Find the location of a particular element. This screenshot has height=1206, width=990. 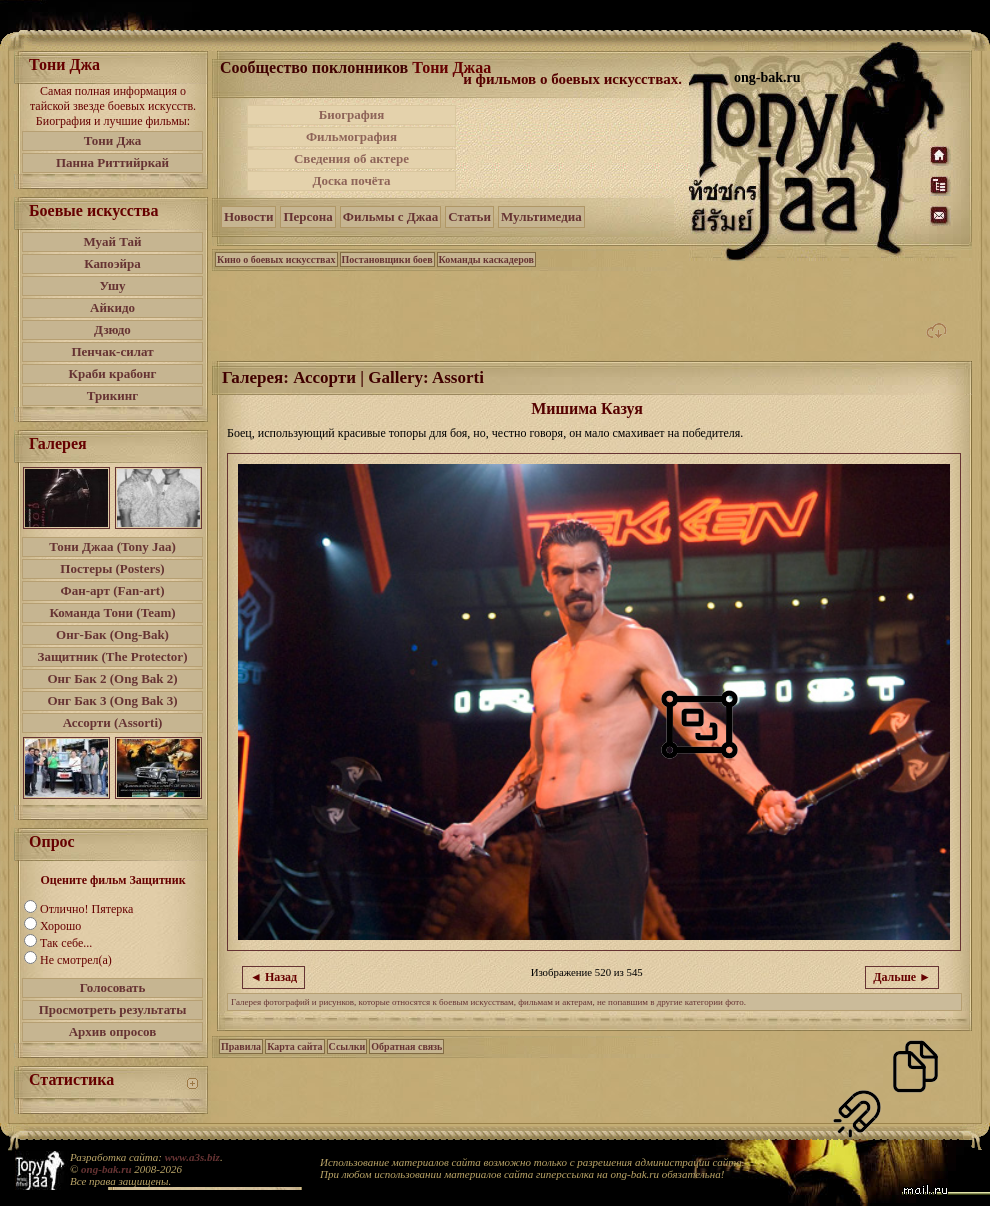

attract or pull related items together is located at coordinates (857, 1114).